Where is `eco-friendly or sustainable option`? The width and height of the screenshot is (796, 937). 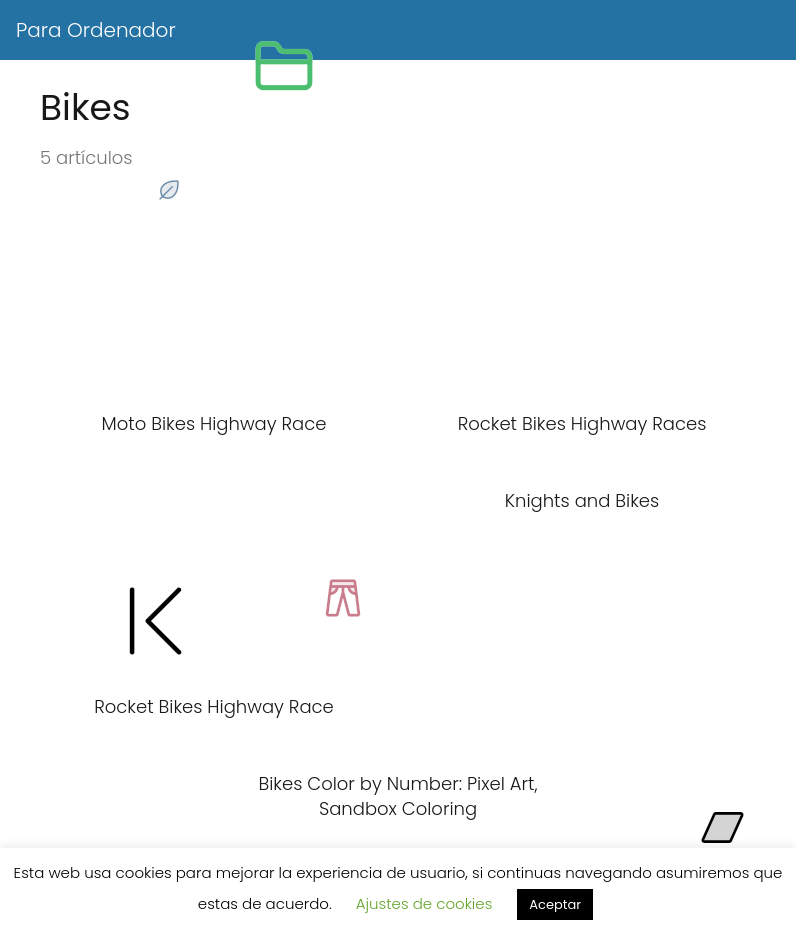
eco-friendly or sustainable option is located at coordinates (169, 190).